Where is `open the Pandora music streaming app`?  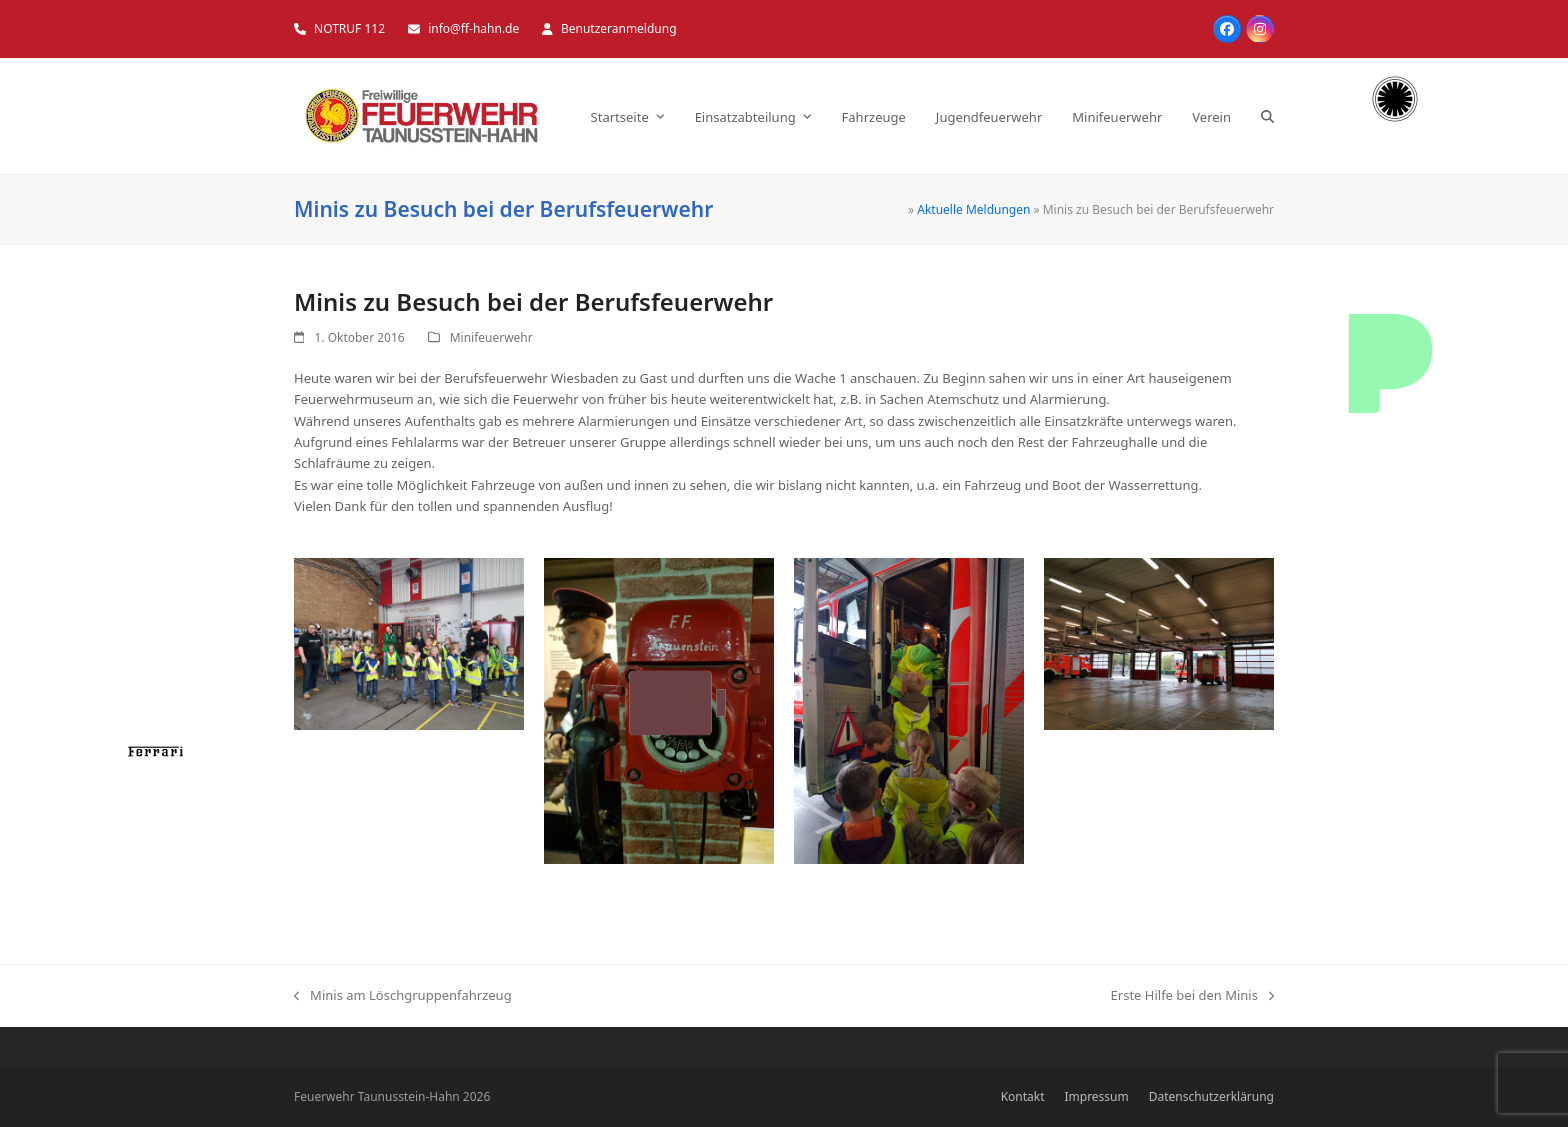
open the Pandora music streaming app is located at coordinates (1390, 363).